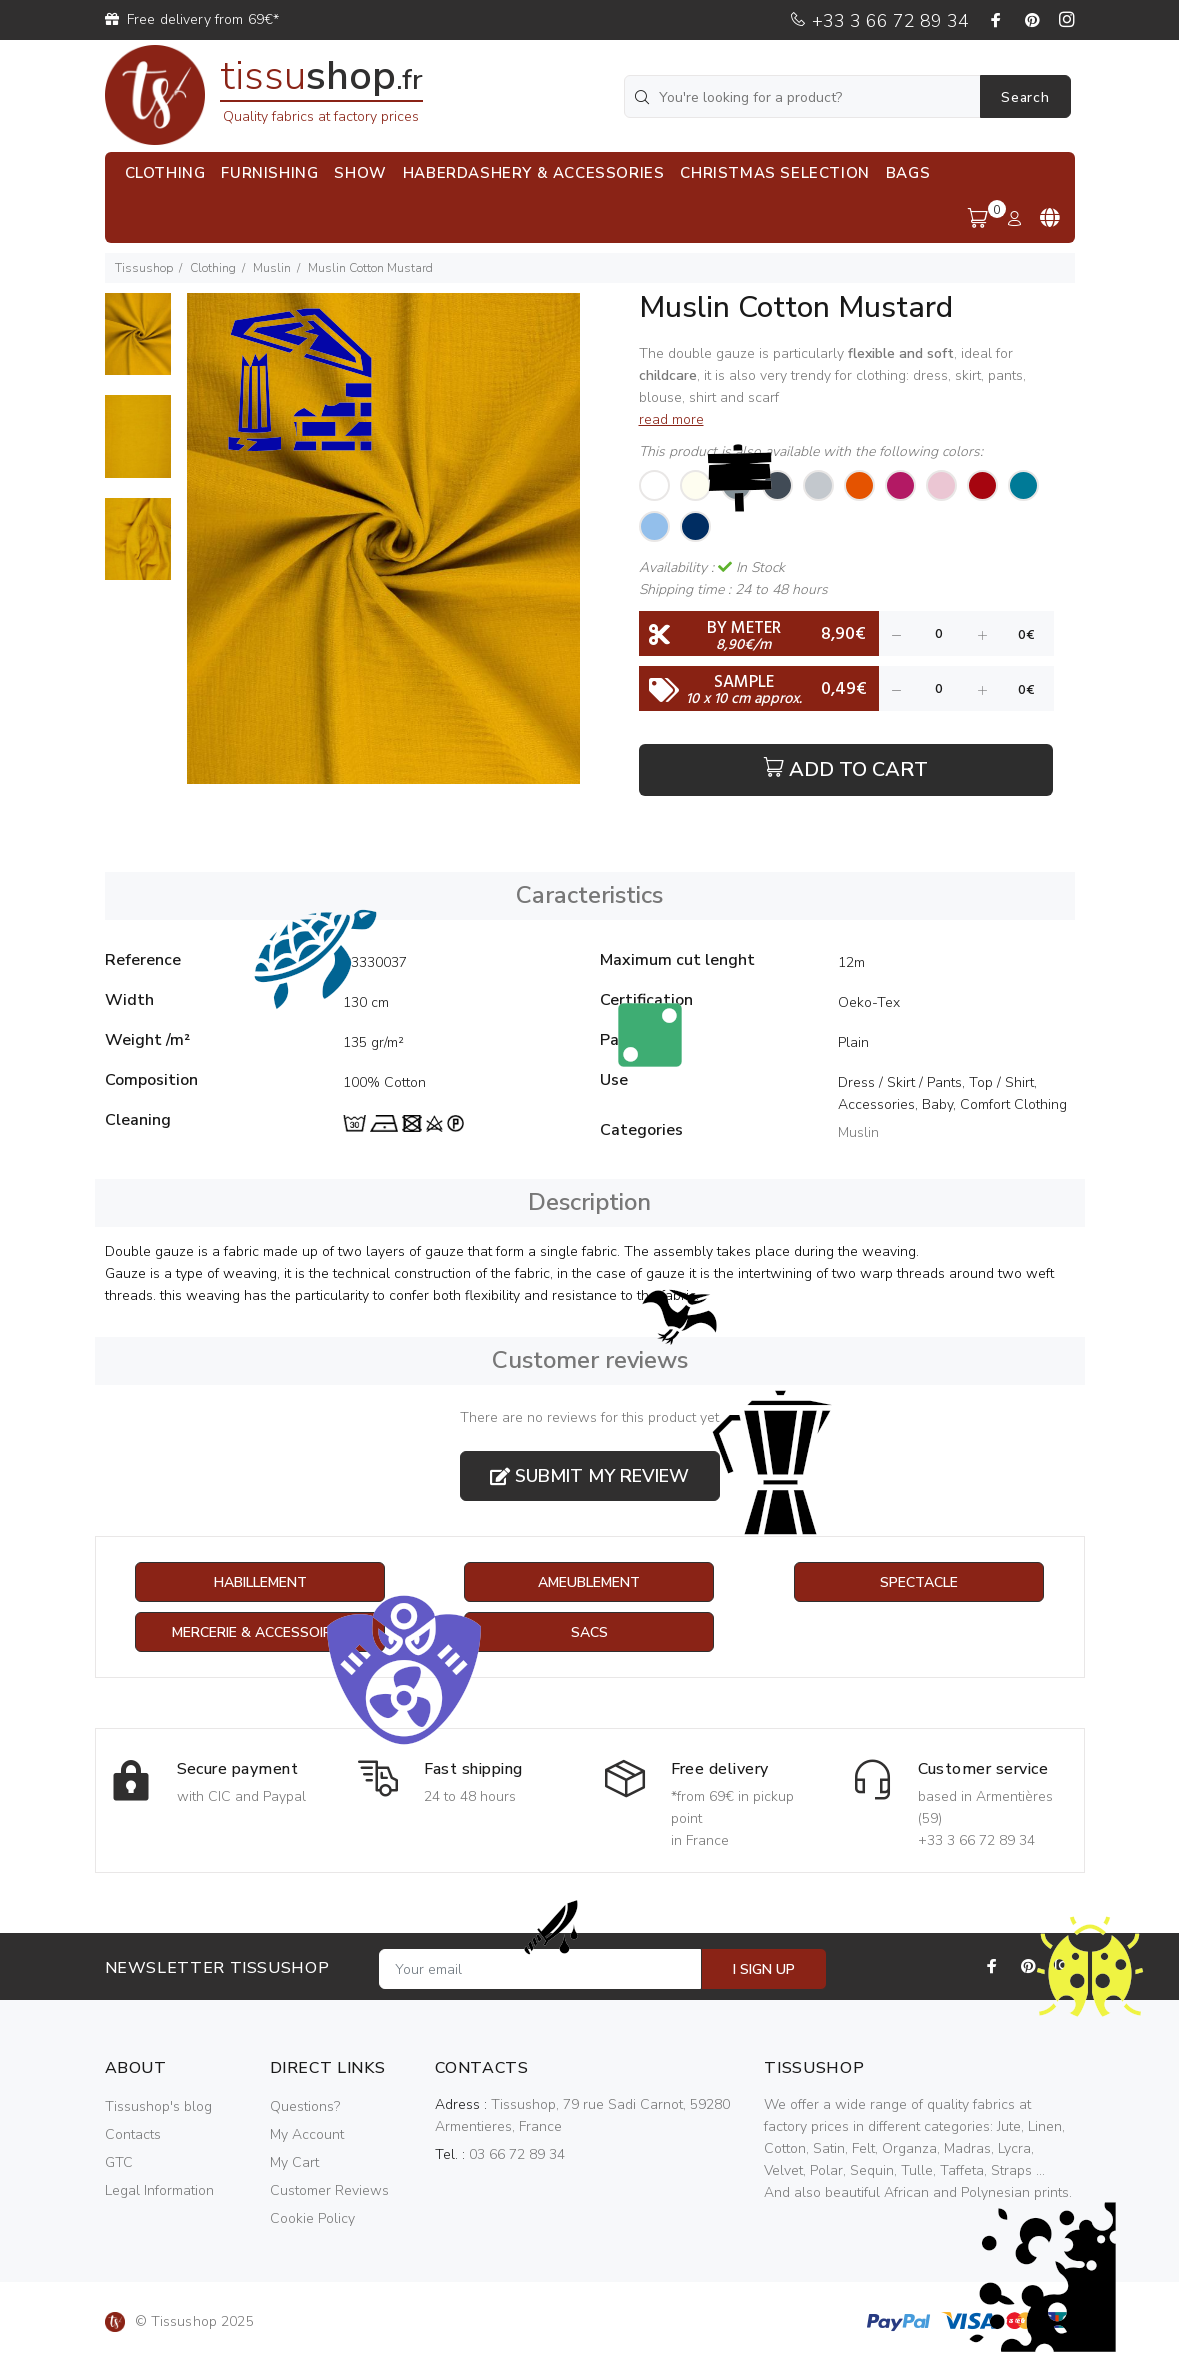 This screenshot has height=2358, width=1179. I want to click on indicates ink or paint splatter effect tool, so click(1042, 2277).